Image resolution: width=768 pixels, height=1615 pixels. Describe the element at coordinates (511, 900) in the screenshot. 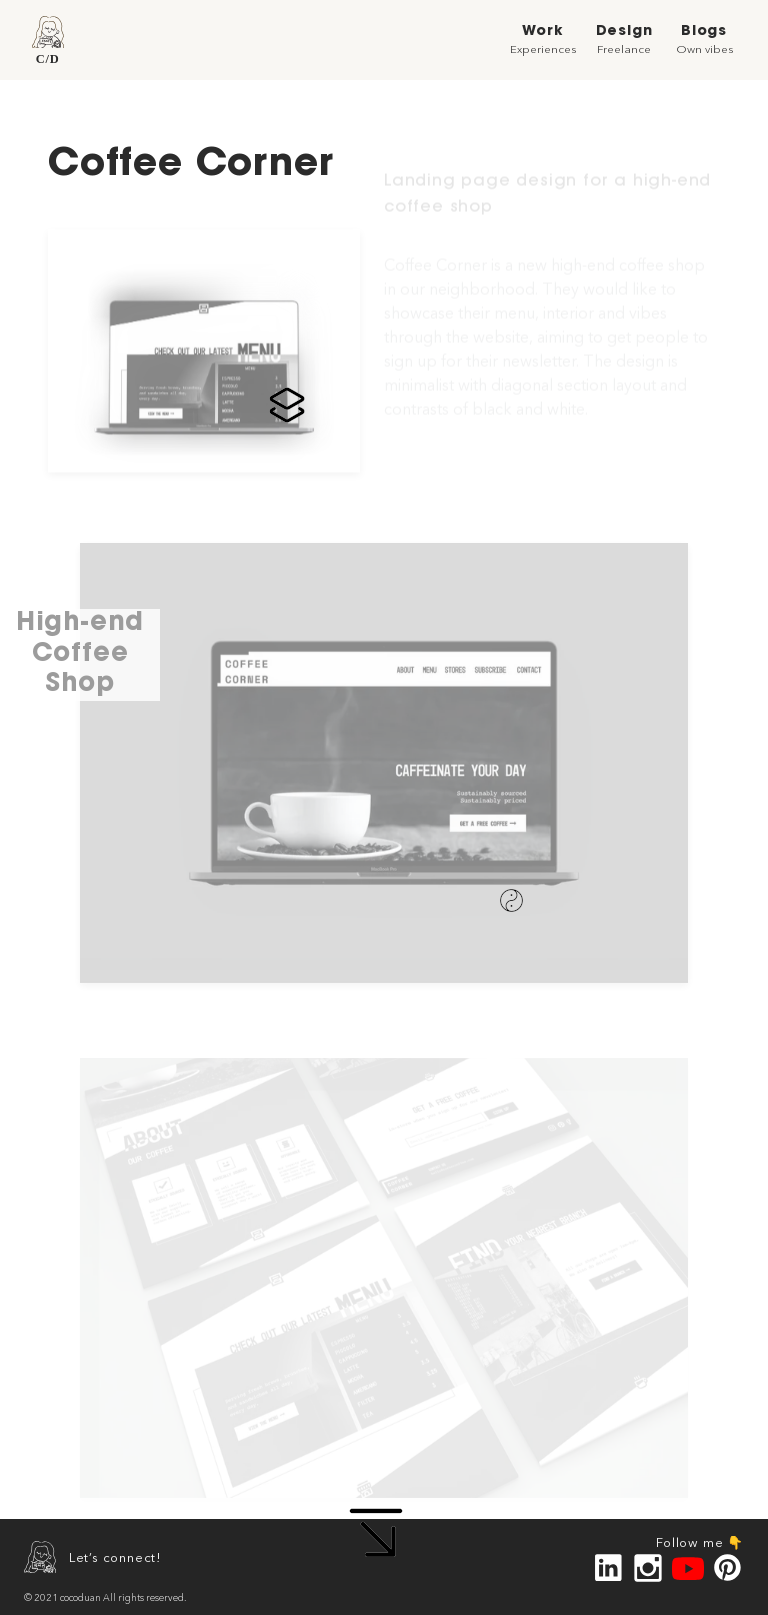

I see `toggle balance or harmony mode` at that location.